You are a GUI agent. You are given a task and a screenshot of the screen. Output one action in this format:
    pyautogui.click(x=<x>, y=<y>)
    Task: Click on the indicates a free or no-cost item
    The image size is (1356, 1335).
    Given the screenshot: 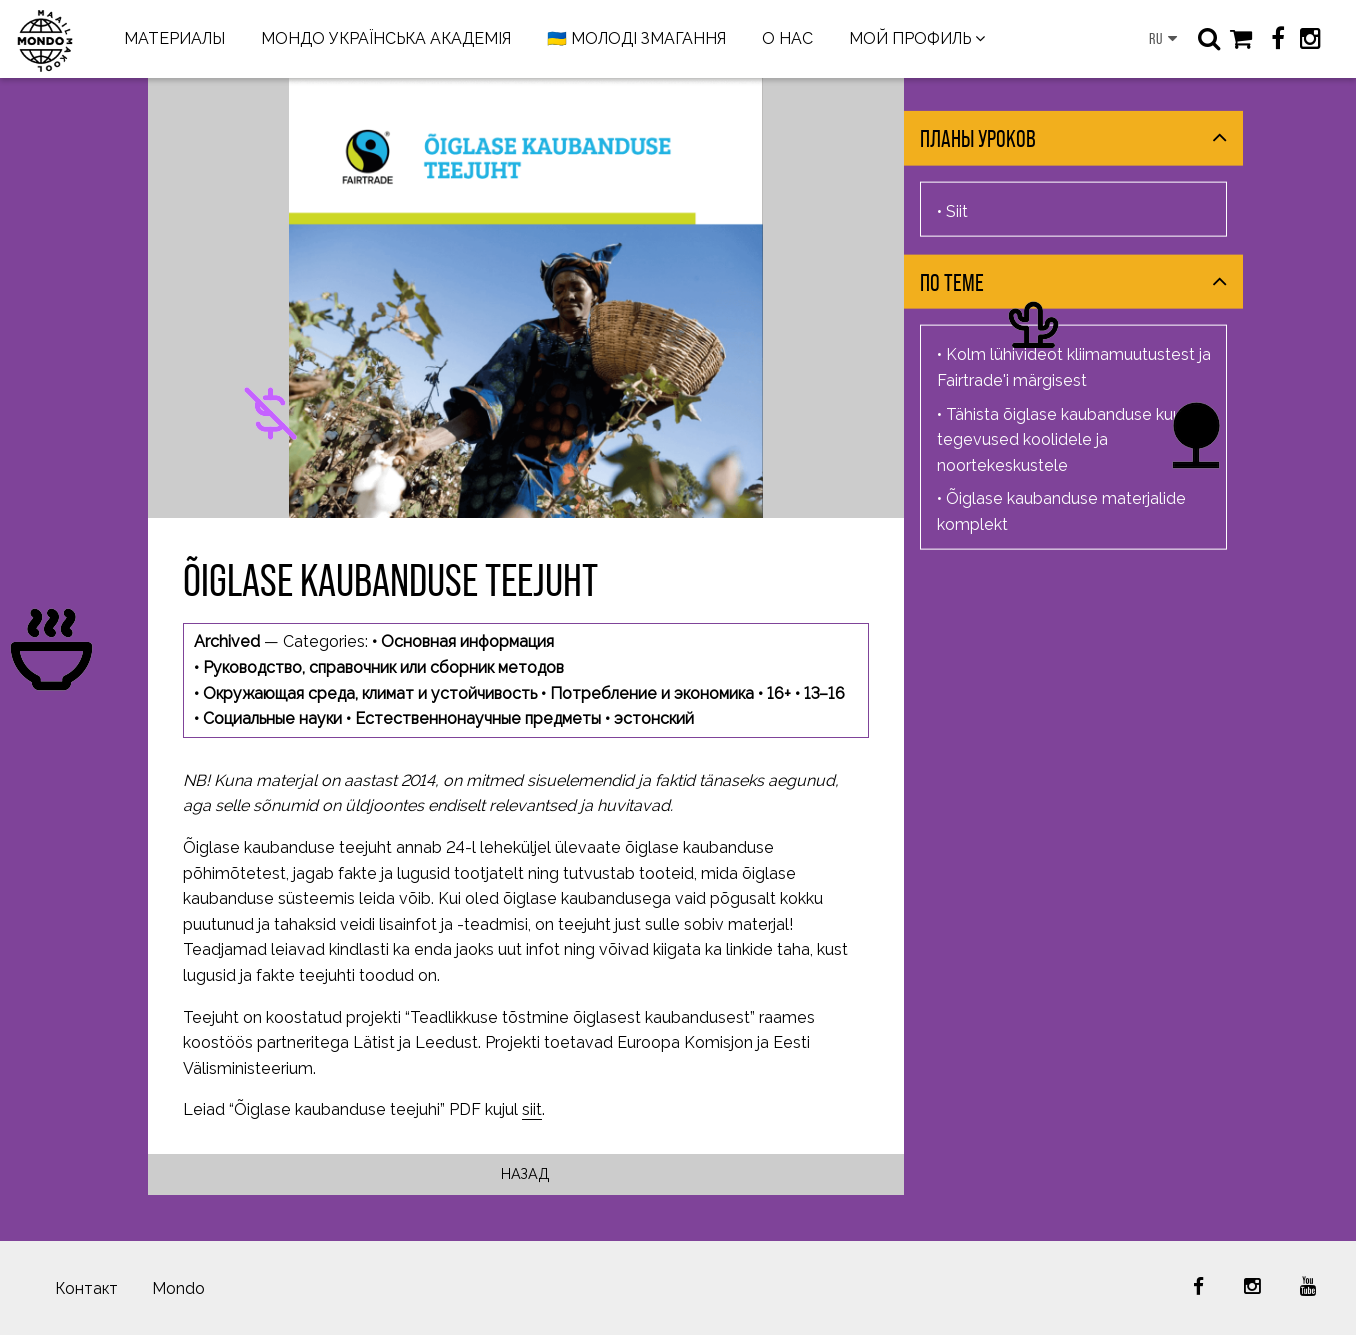 What is the action you would take?
    pyautogui.click(x=270, y=413)
    